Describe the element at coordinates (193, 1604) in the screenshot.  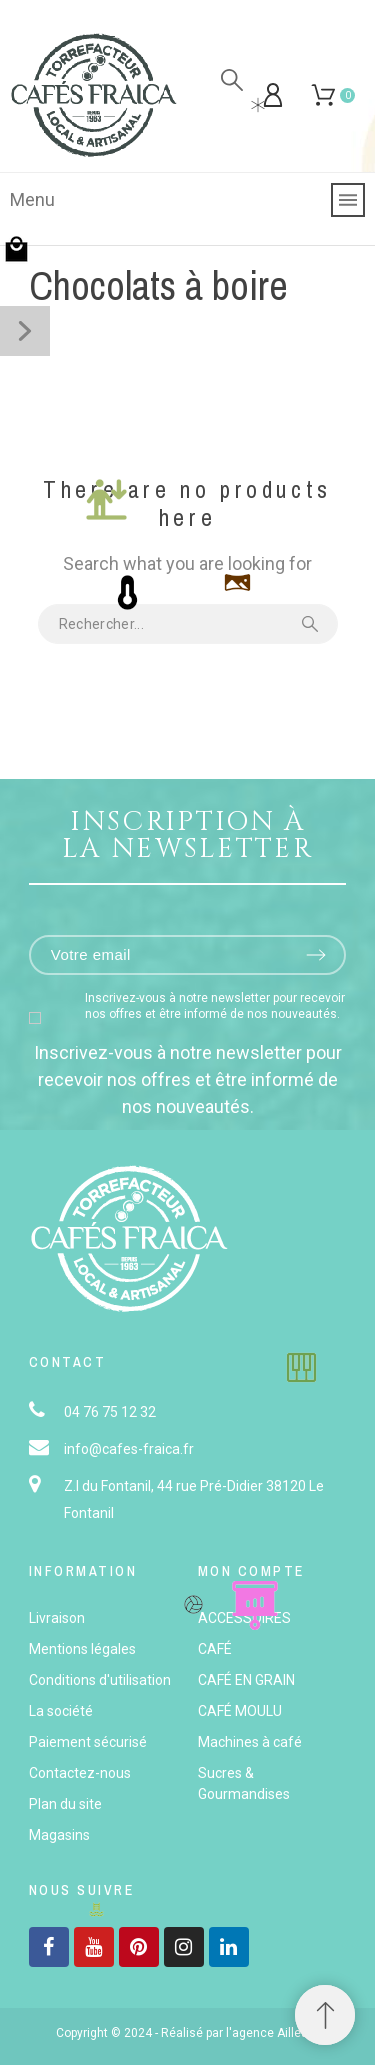
I see `volleyball sport category or activity` at that location.